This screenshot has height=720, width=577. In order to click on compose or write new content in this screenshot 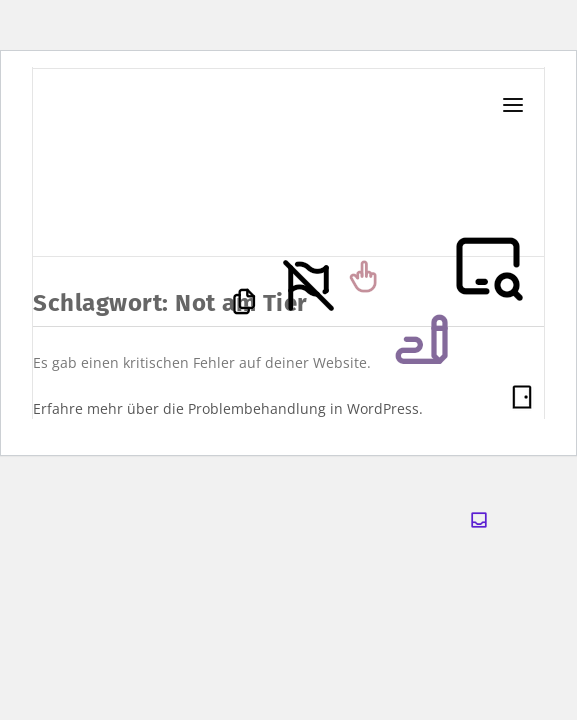, I will do `click(423, 342)`.